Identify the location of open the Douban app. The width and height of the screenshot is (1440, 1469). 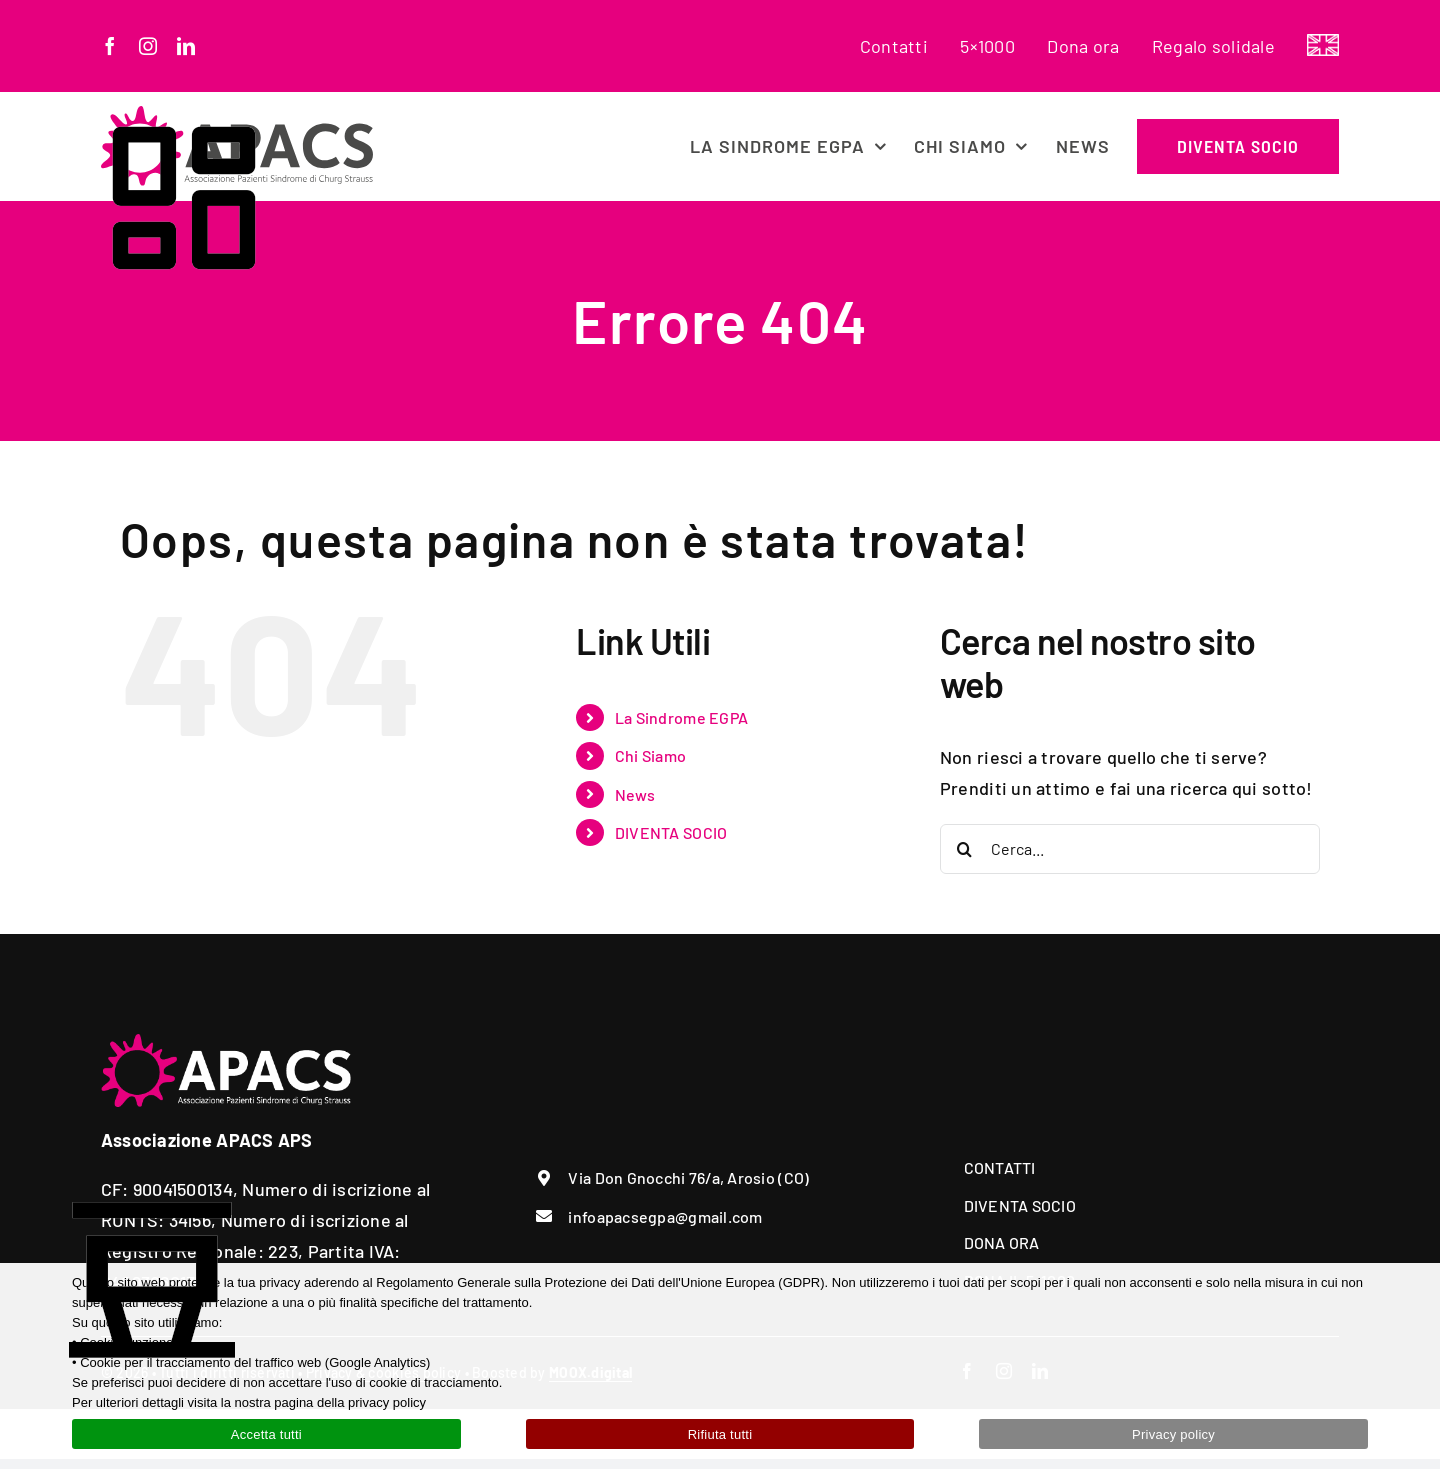
(152, 1280).